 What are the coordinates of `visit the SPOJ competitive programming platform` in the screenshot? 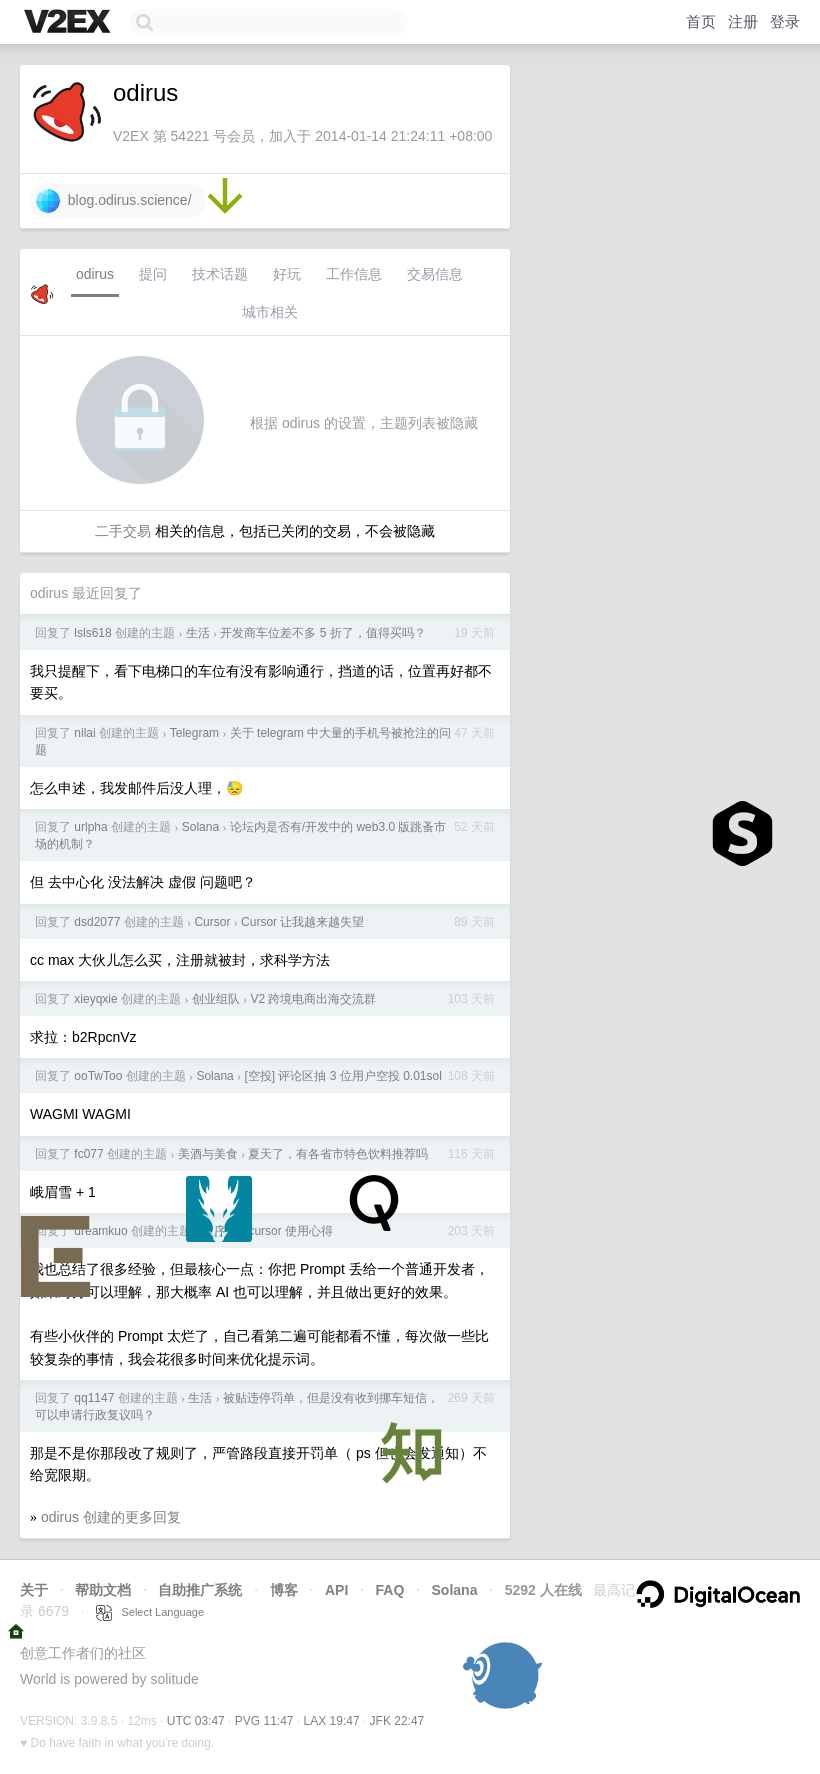 It's located at (742, 833).